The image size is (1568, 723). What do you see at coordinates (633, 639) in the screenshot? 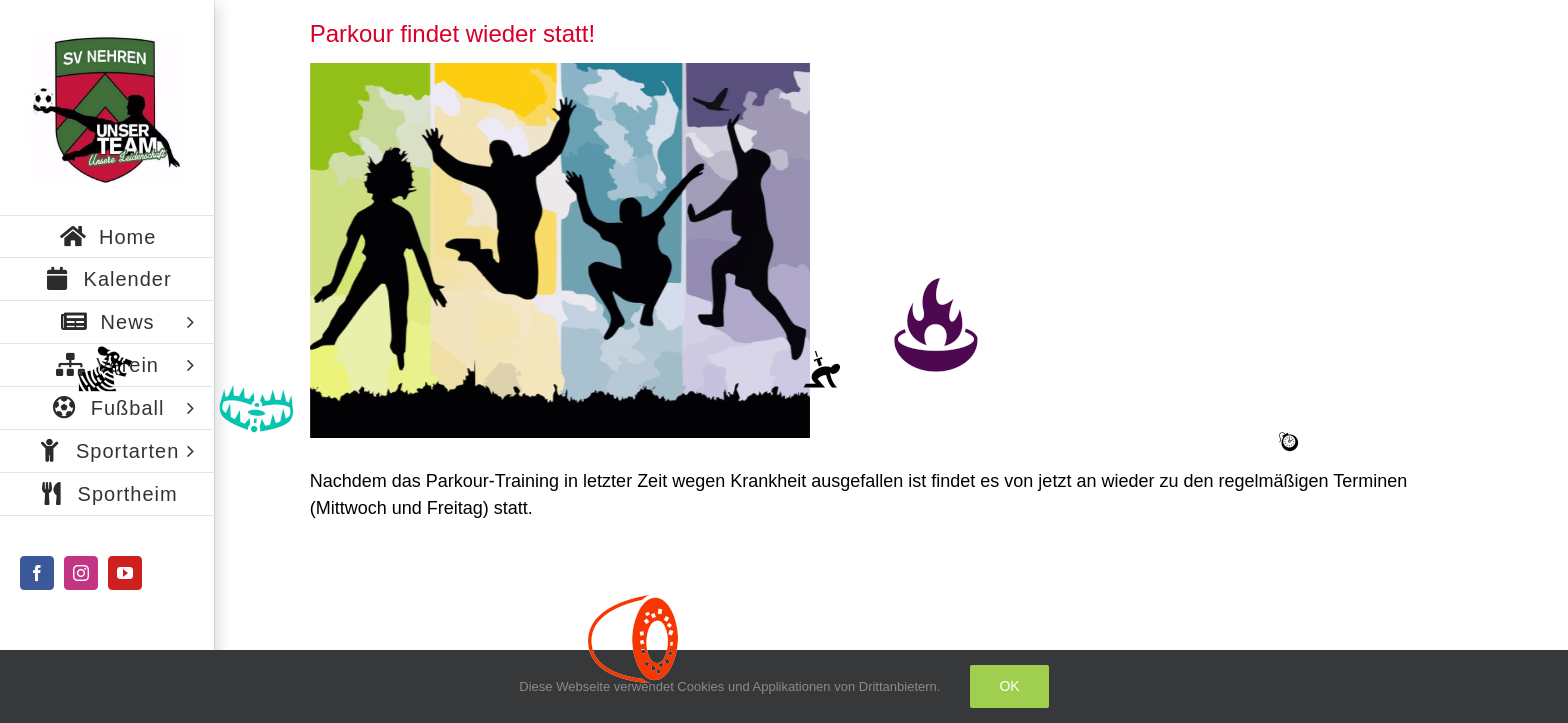
I see `kiwi fruit item in a food or cooking game` at bounding box center [633, 639].